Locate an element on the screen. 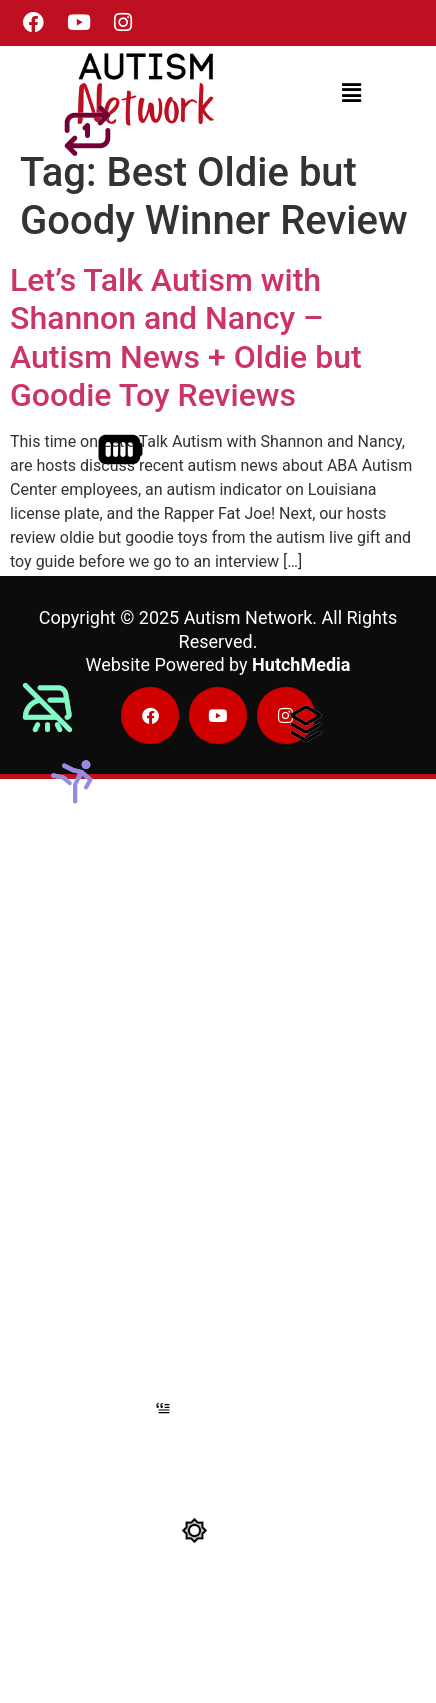 This screenshot has height=1703, width=436. repeat current track once is located at coordinates (87, 130).